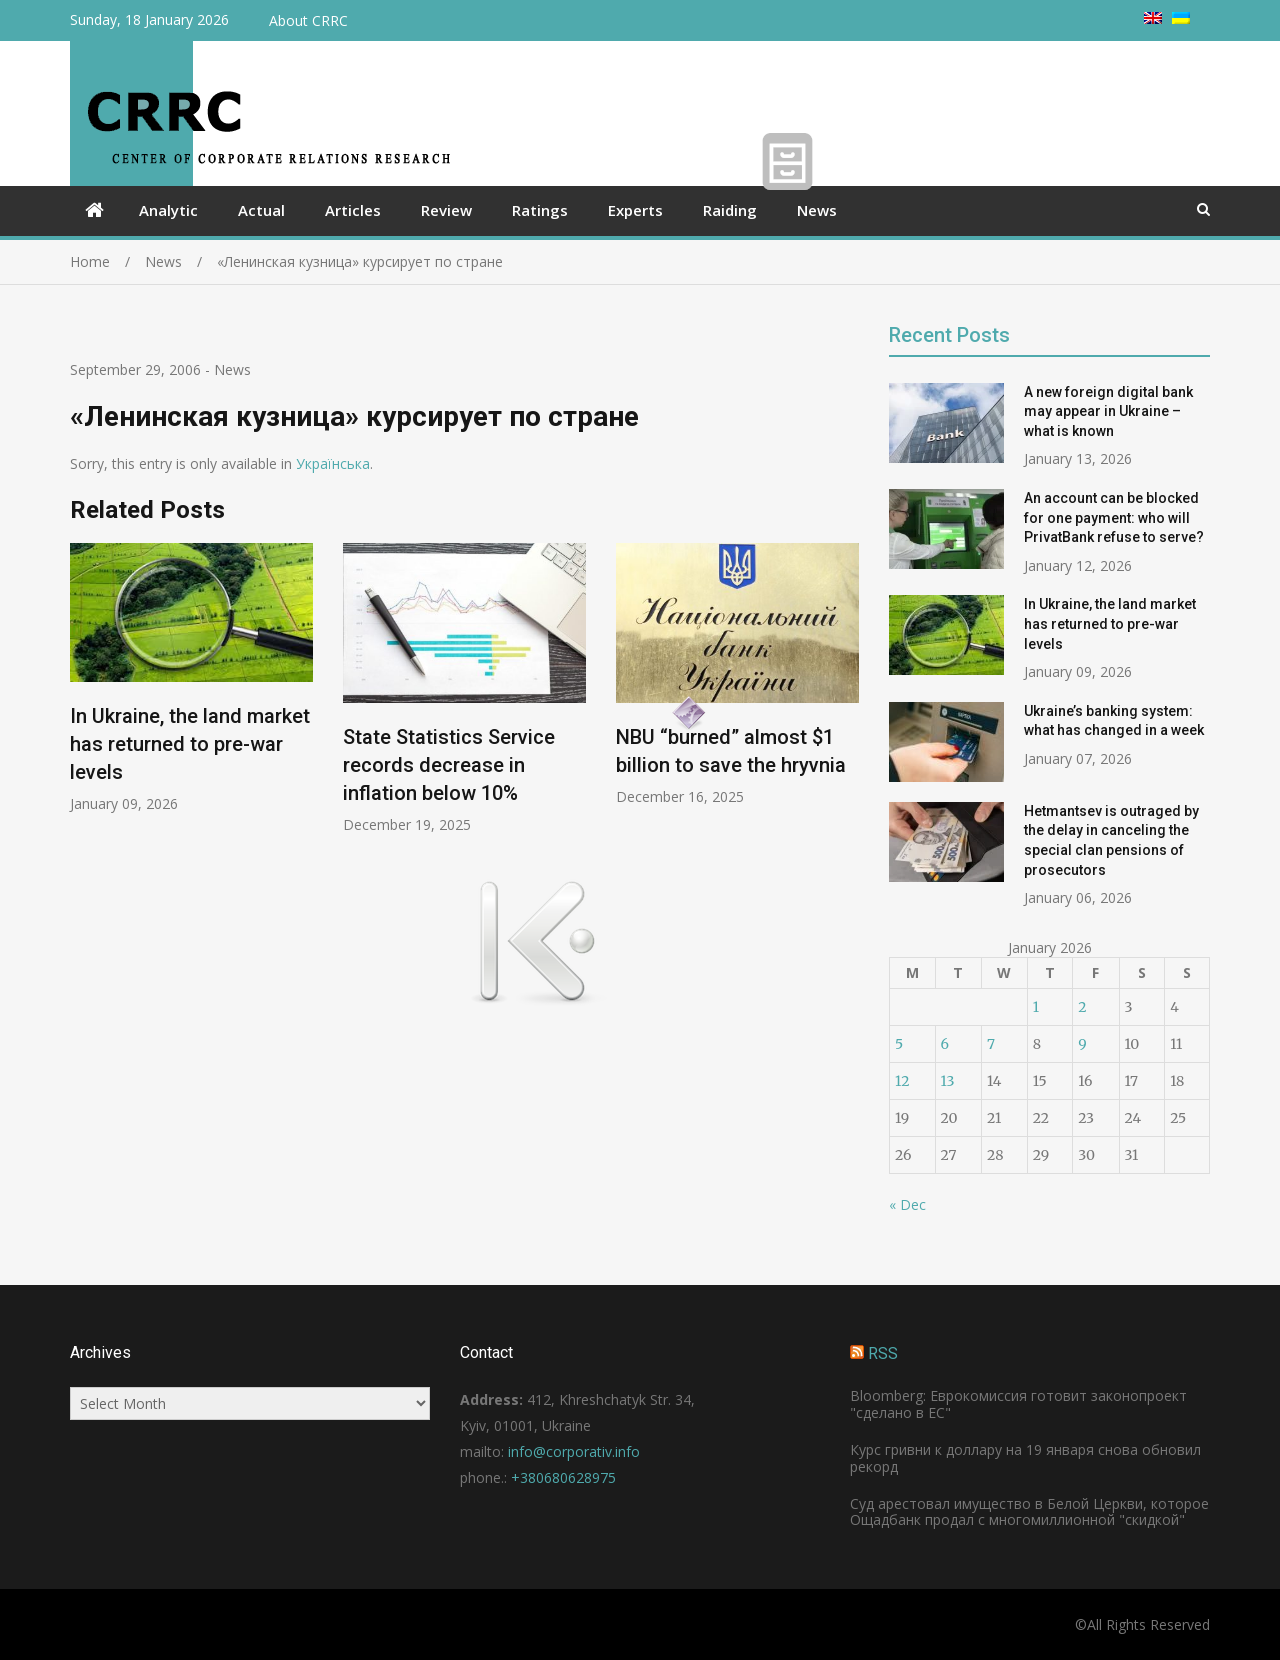 The height and width of the screenshot is (1660, 1280). Describe the element at coordinates (535, 941) in the screenshot. I see `go to the first item in a list or sequence` at that location.